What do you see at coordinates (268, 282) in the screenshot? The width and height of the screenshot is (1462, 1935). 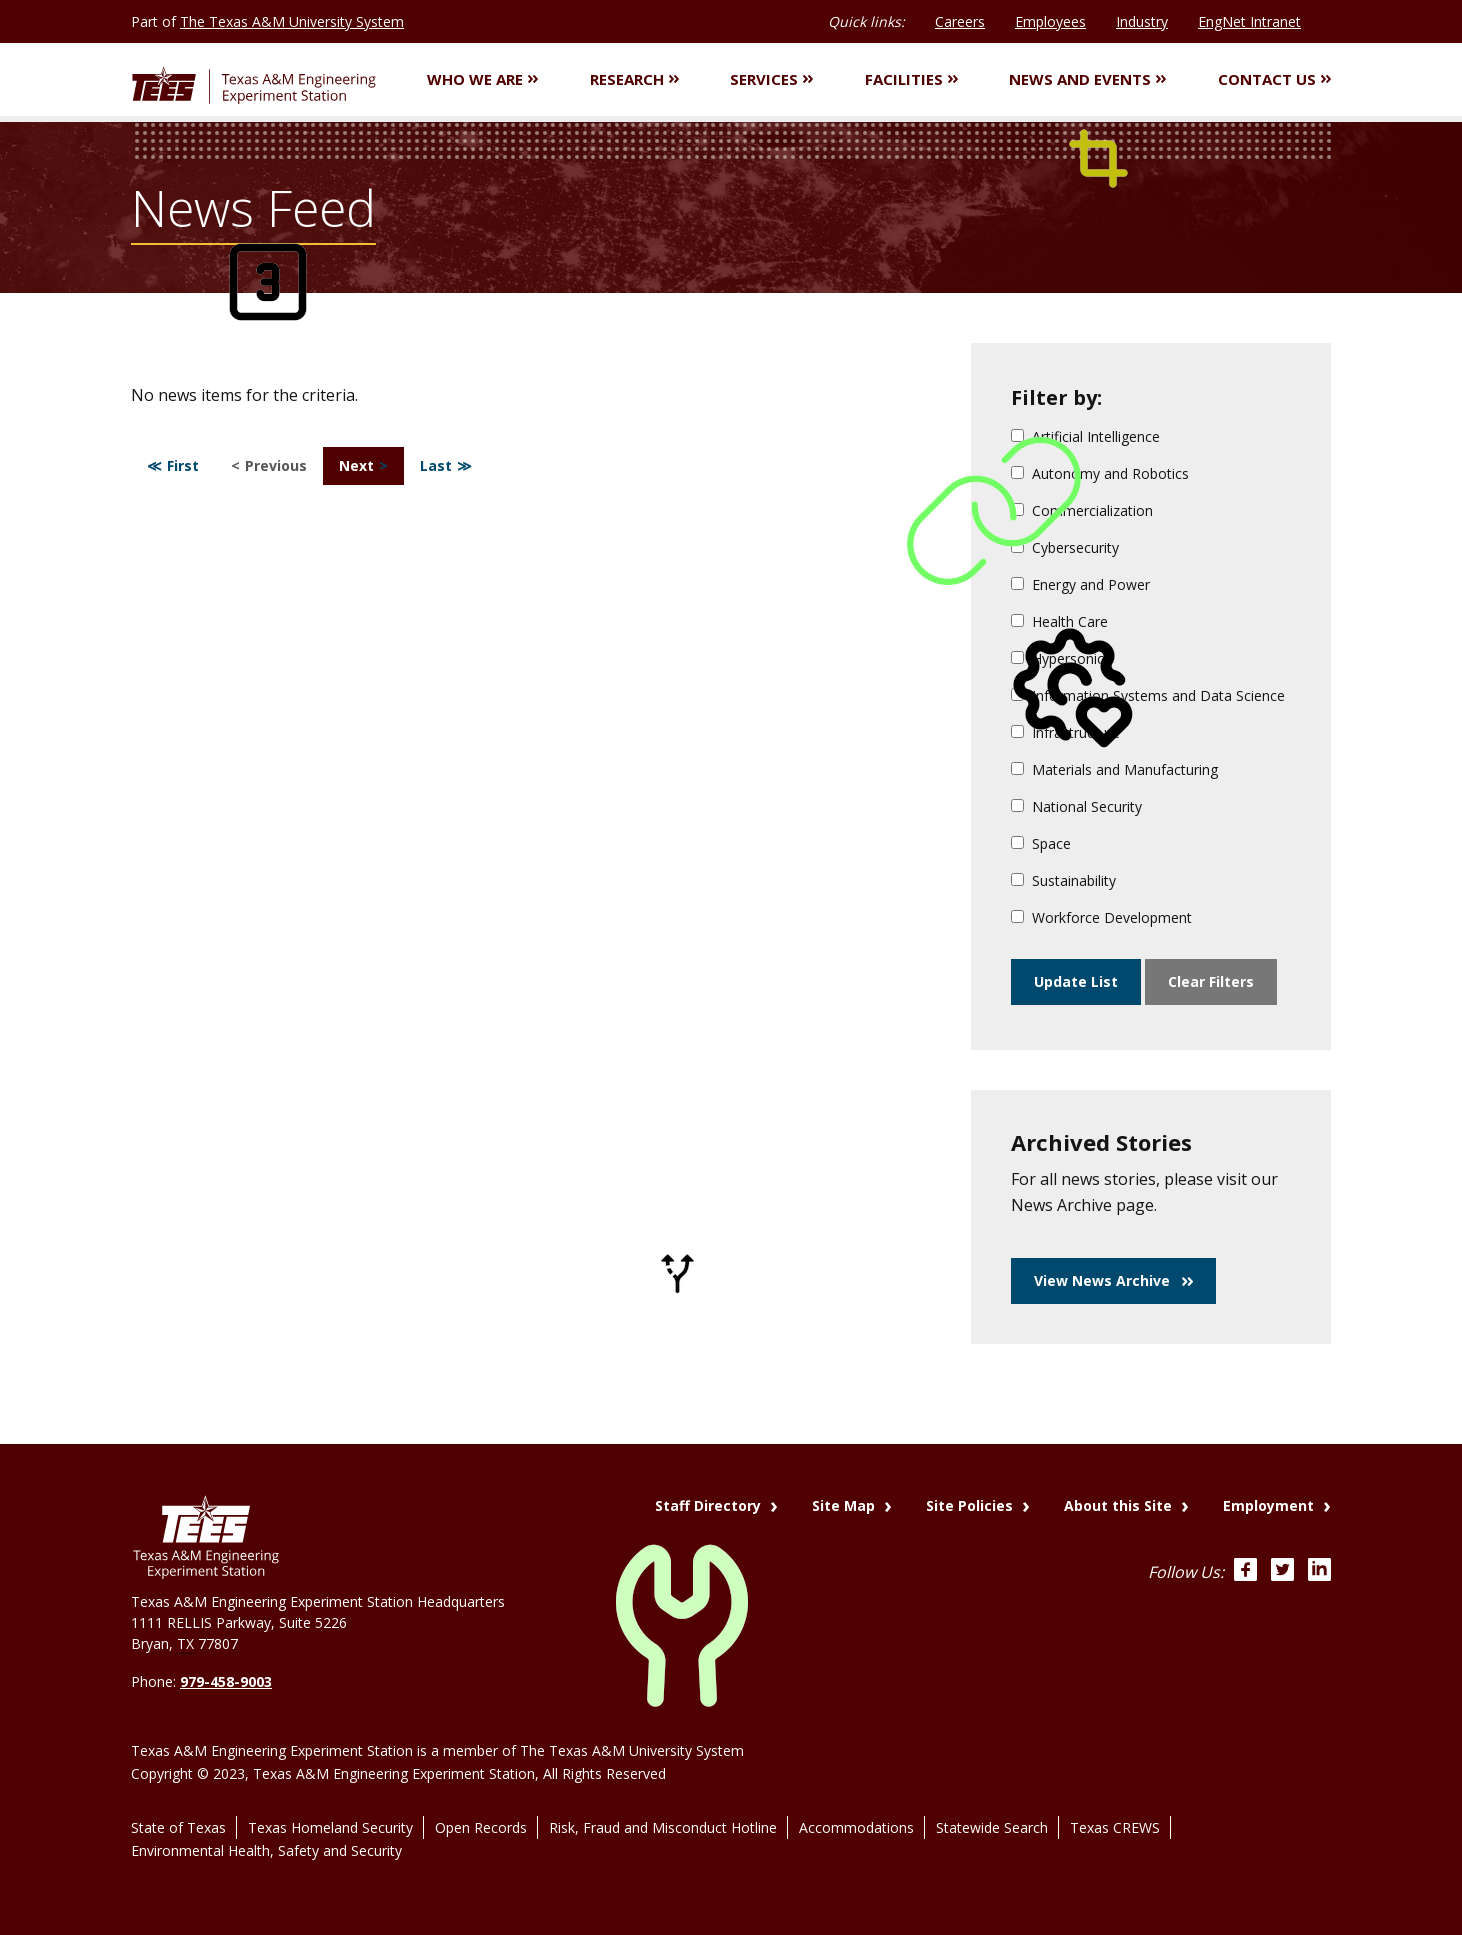 I see `select option 3 from a numbered list` at bounding box center [268, 282].